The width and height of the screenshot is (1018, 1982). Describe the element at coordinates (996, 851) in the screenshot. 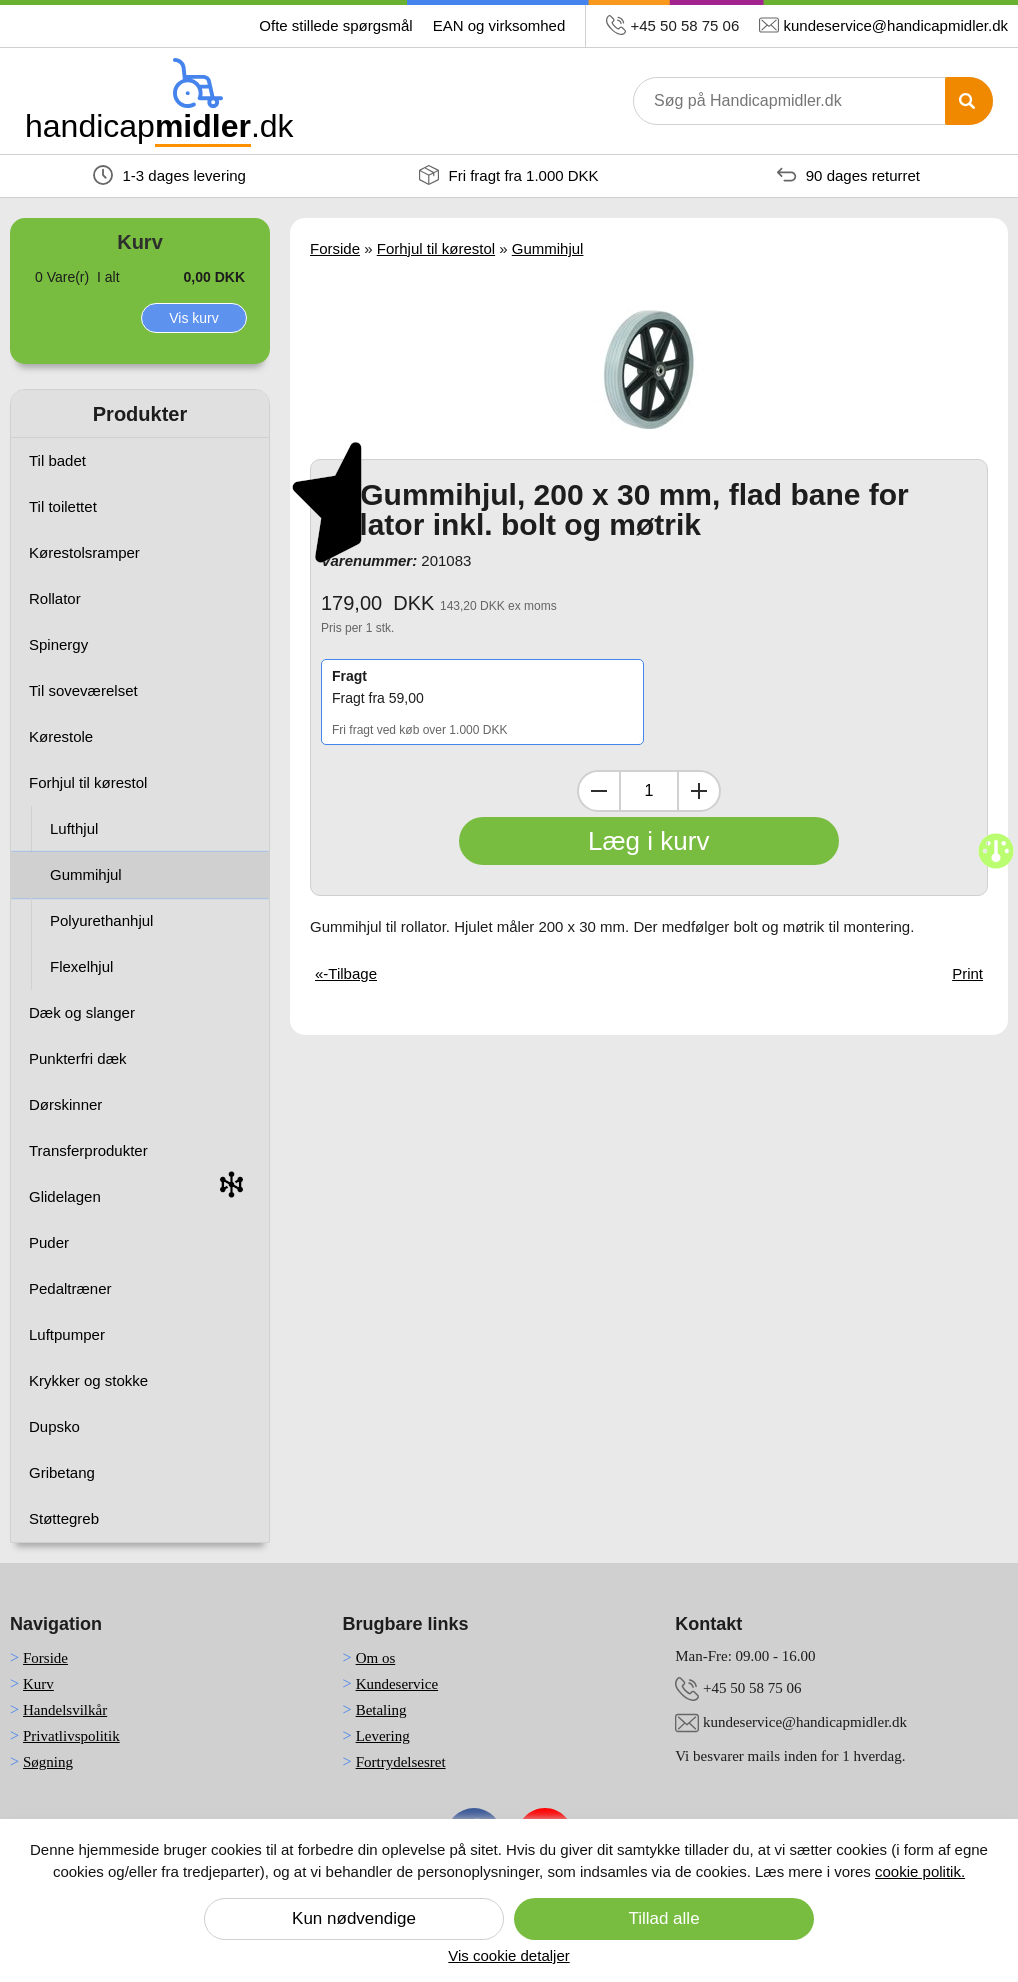

I see `view dashboard or control panel` at that location.